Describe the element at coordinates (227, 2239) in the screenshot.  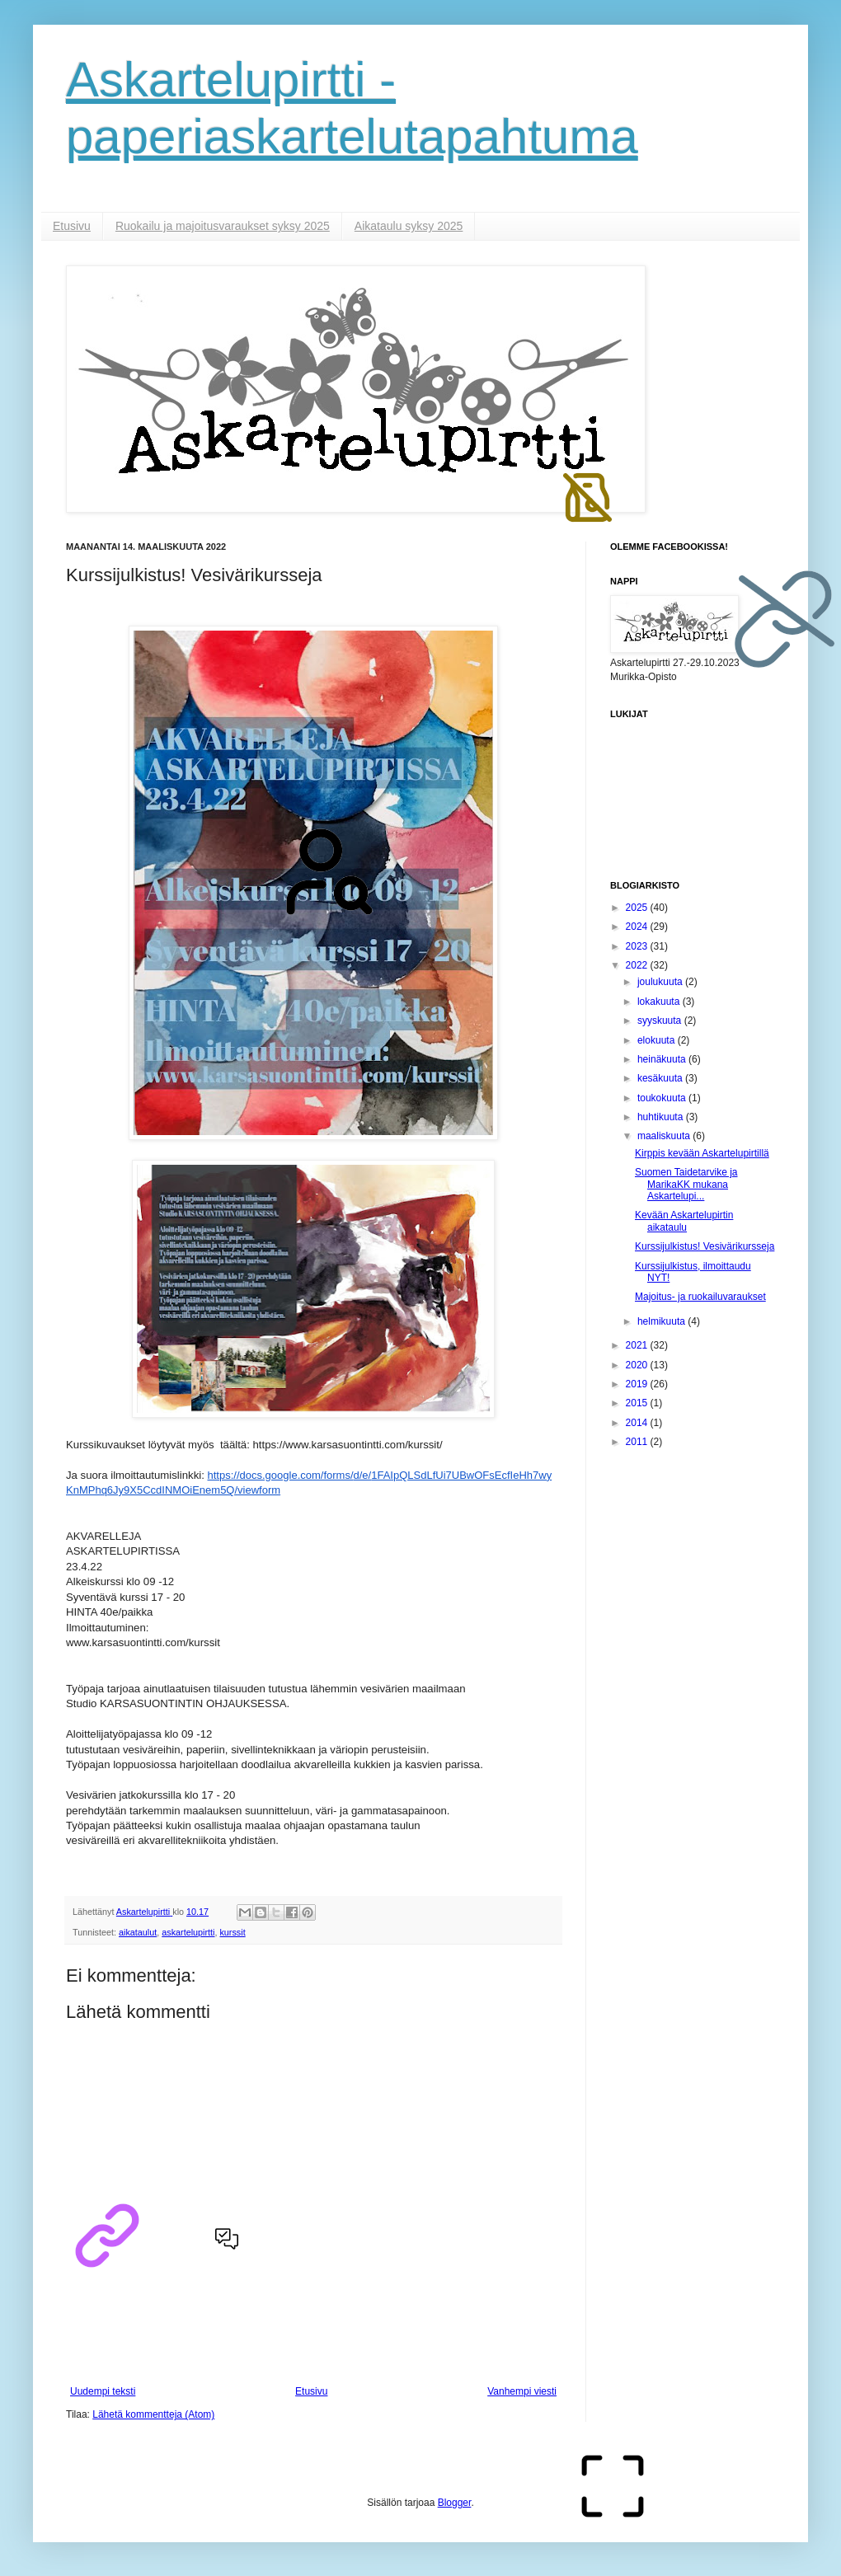
I see `indicates a discussion has been closed or resolved` at that location.